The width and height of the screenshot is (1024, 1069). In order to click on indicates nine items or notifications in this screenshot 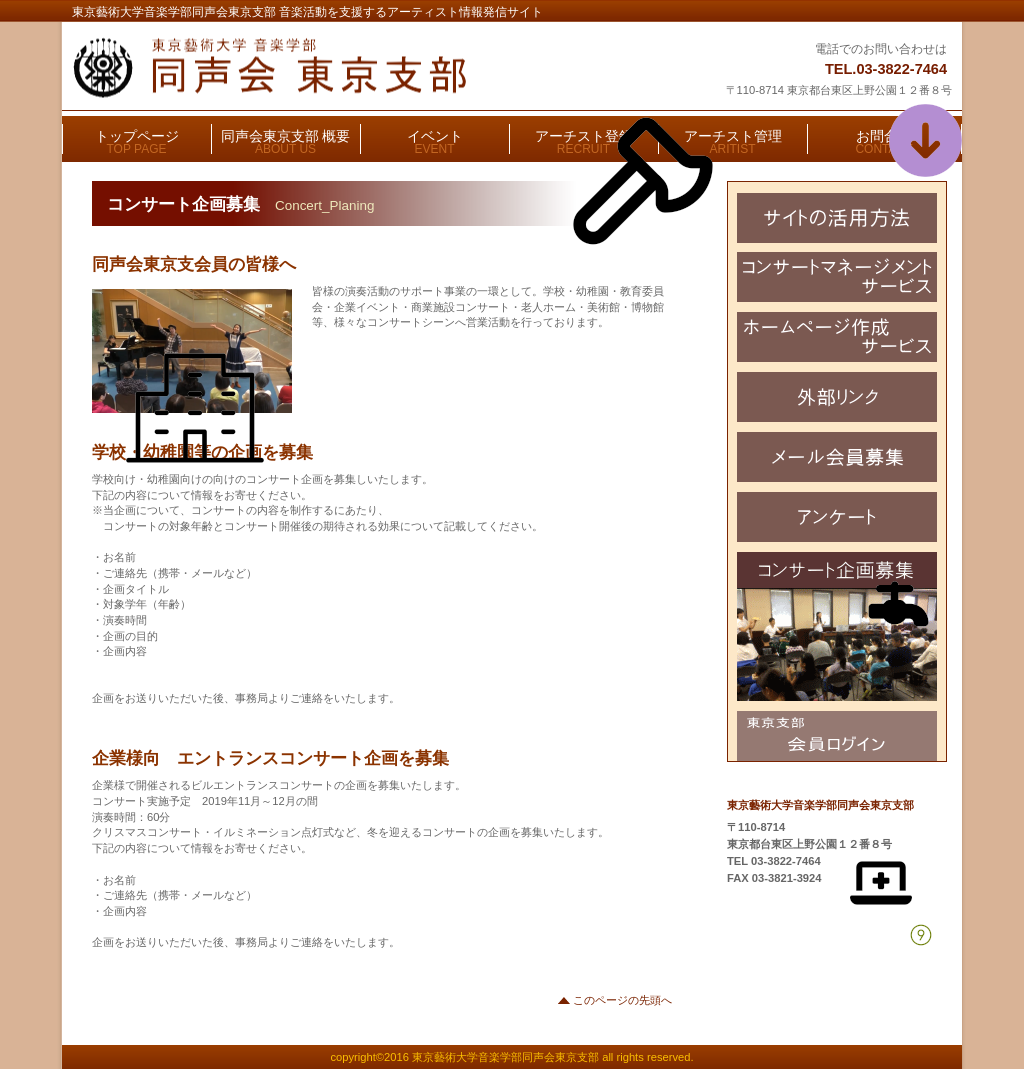, I will do `click(921, 935)`.